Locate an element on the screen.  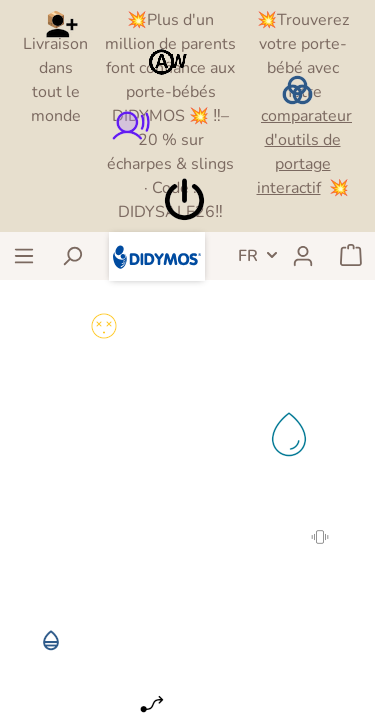
indicates a workflow or process flow direction is located at coordinates (151, 704).